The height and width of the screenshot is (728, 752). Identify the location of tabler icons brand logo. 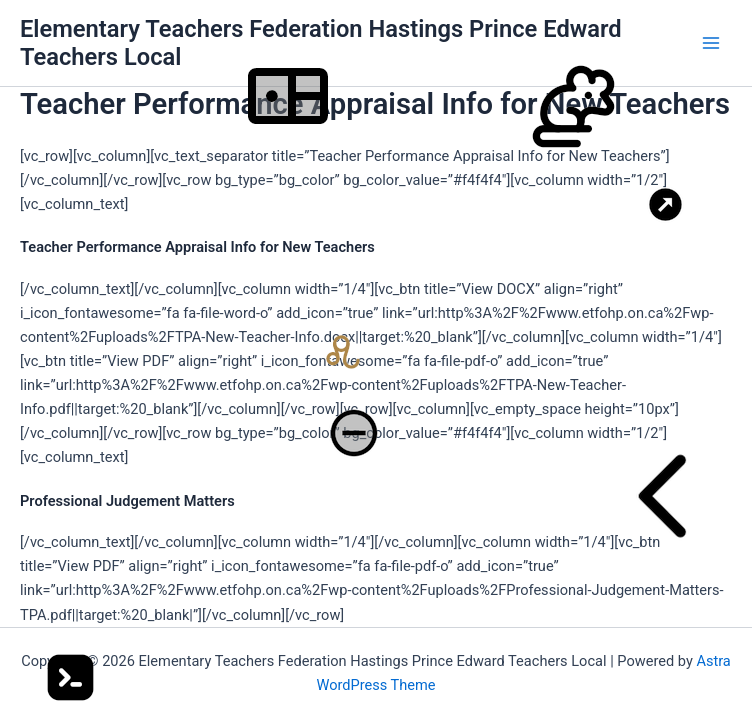
(70, 677).